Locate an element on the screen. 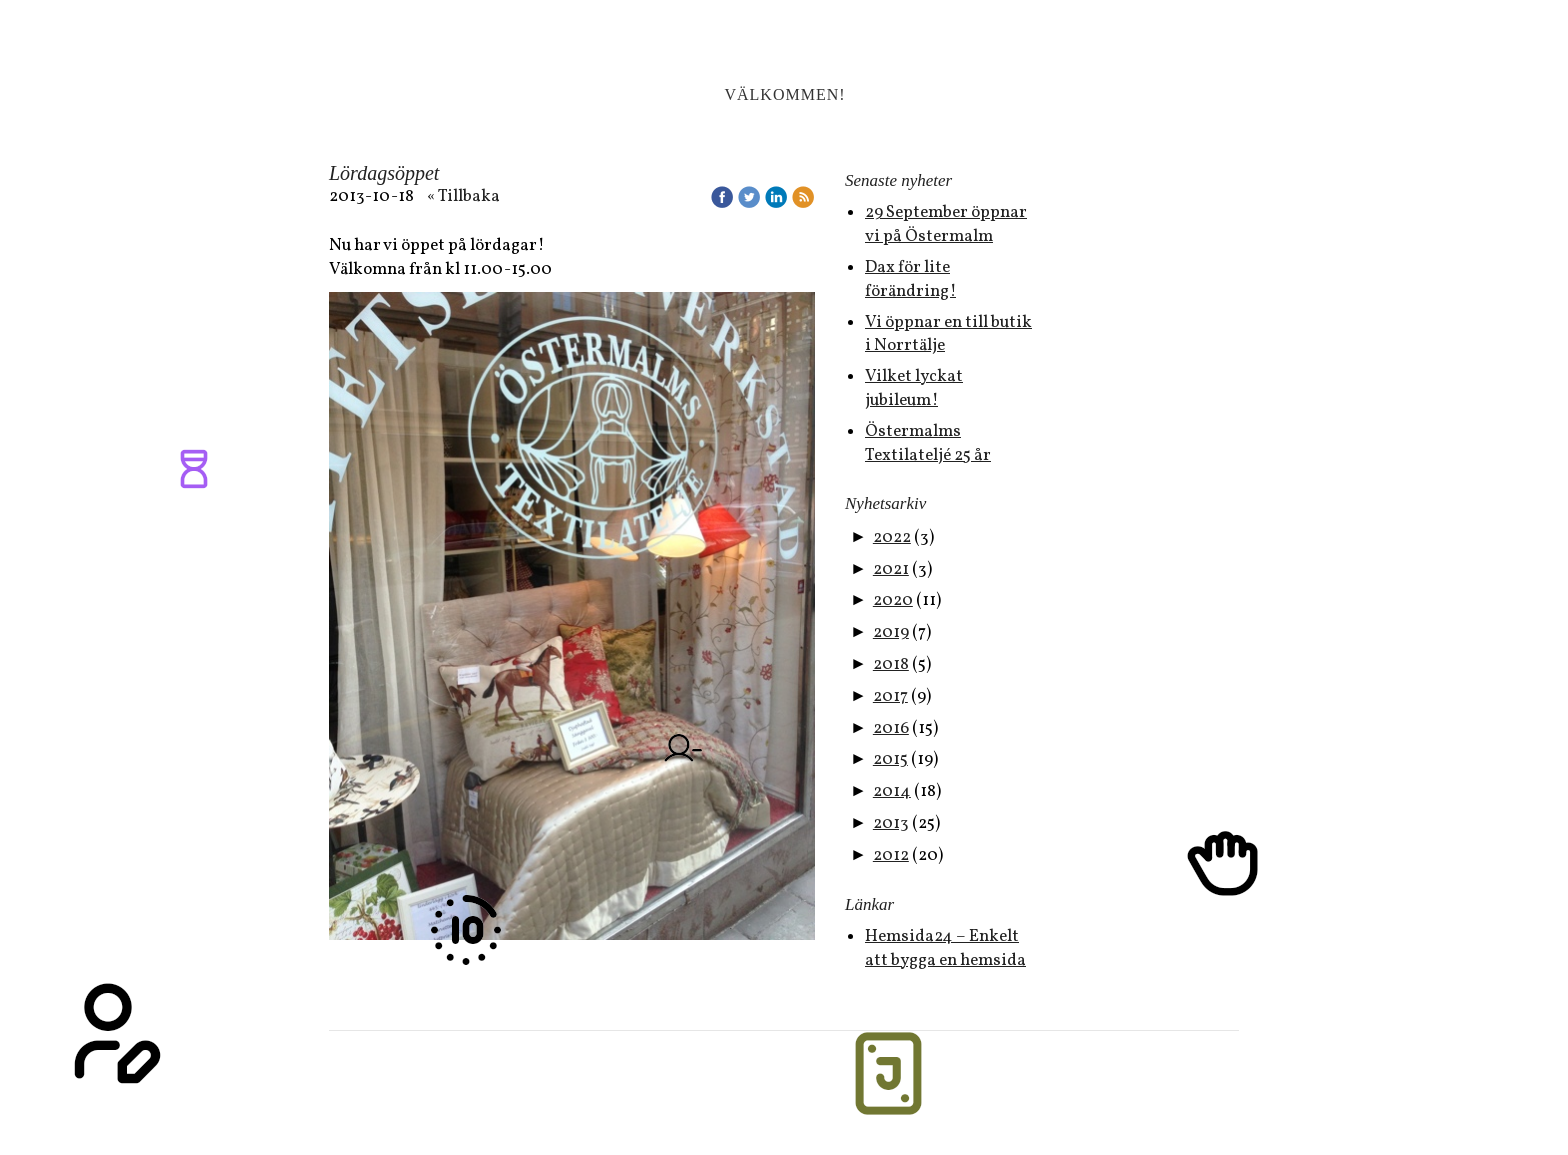  remove a user or contact is located at coordinates (682, 749).